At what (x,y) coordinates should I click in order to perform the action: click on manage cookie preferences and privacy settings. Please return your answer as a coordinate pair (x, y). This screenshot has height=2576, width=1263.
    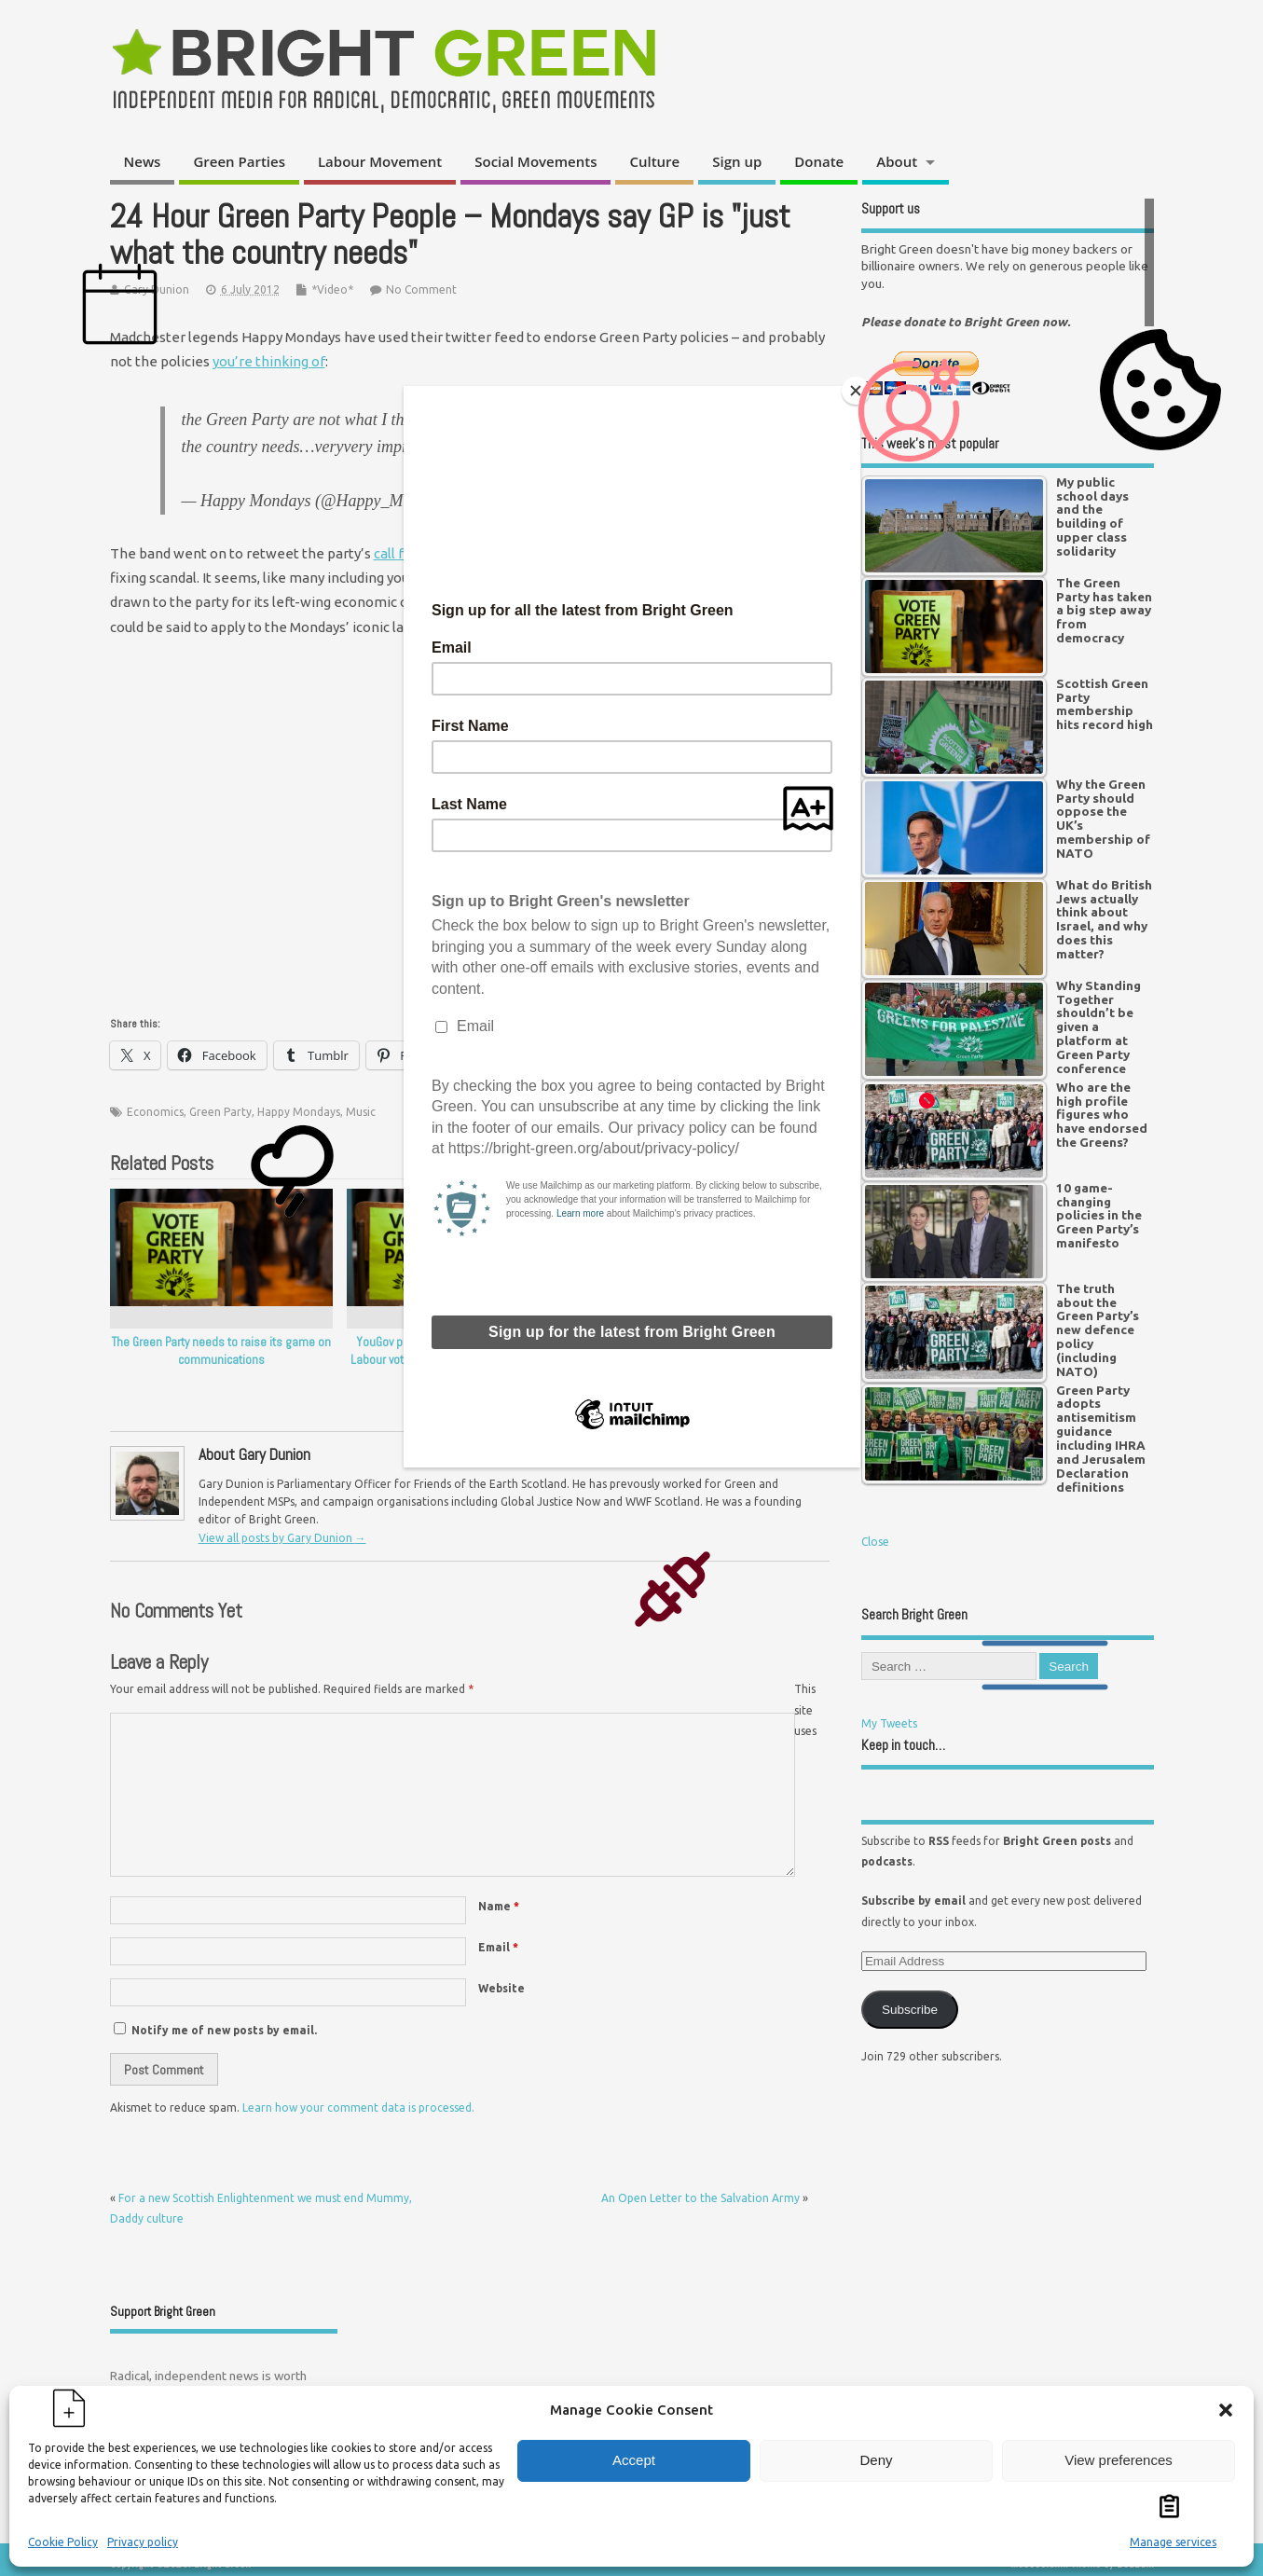
    Looking at the image, I should click on (1160, 390).